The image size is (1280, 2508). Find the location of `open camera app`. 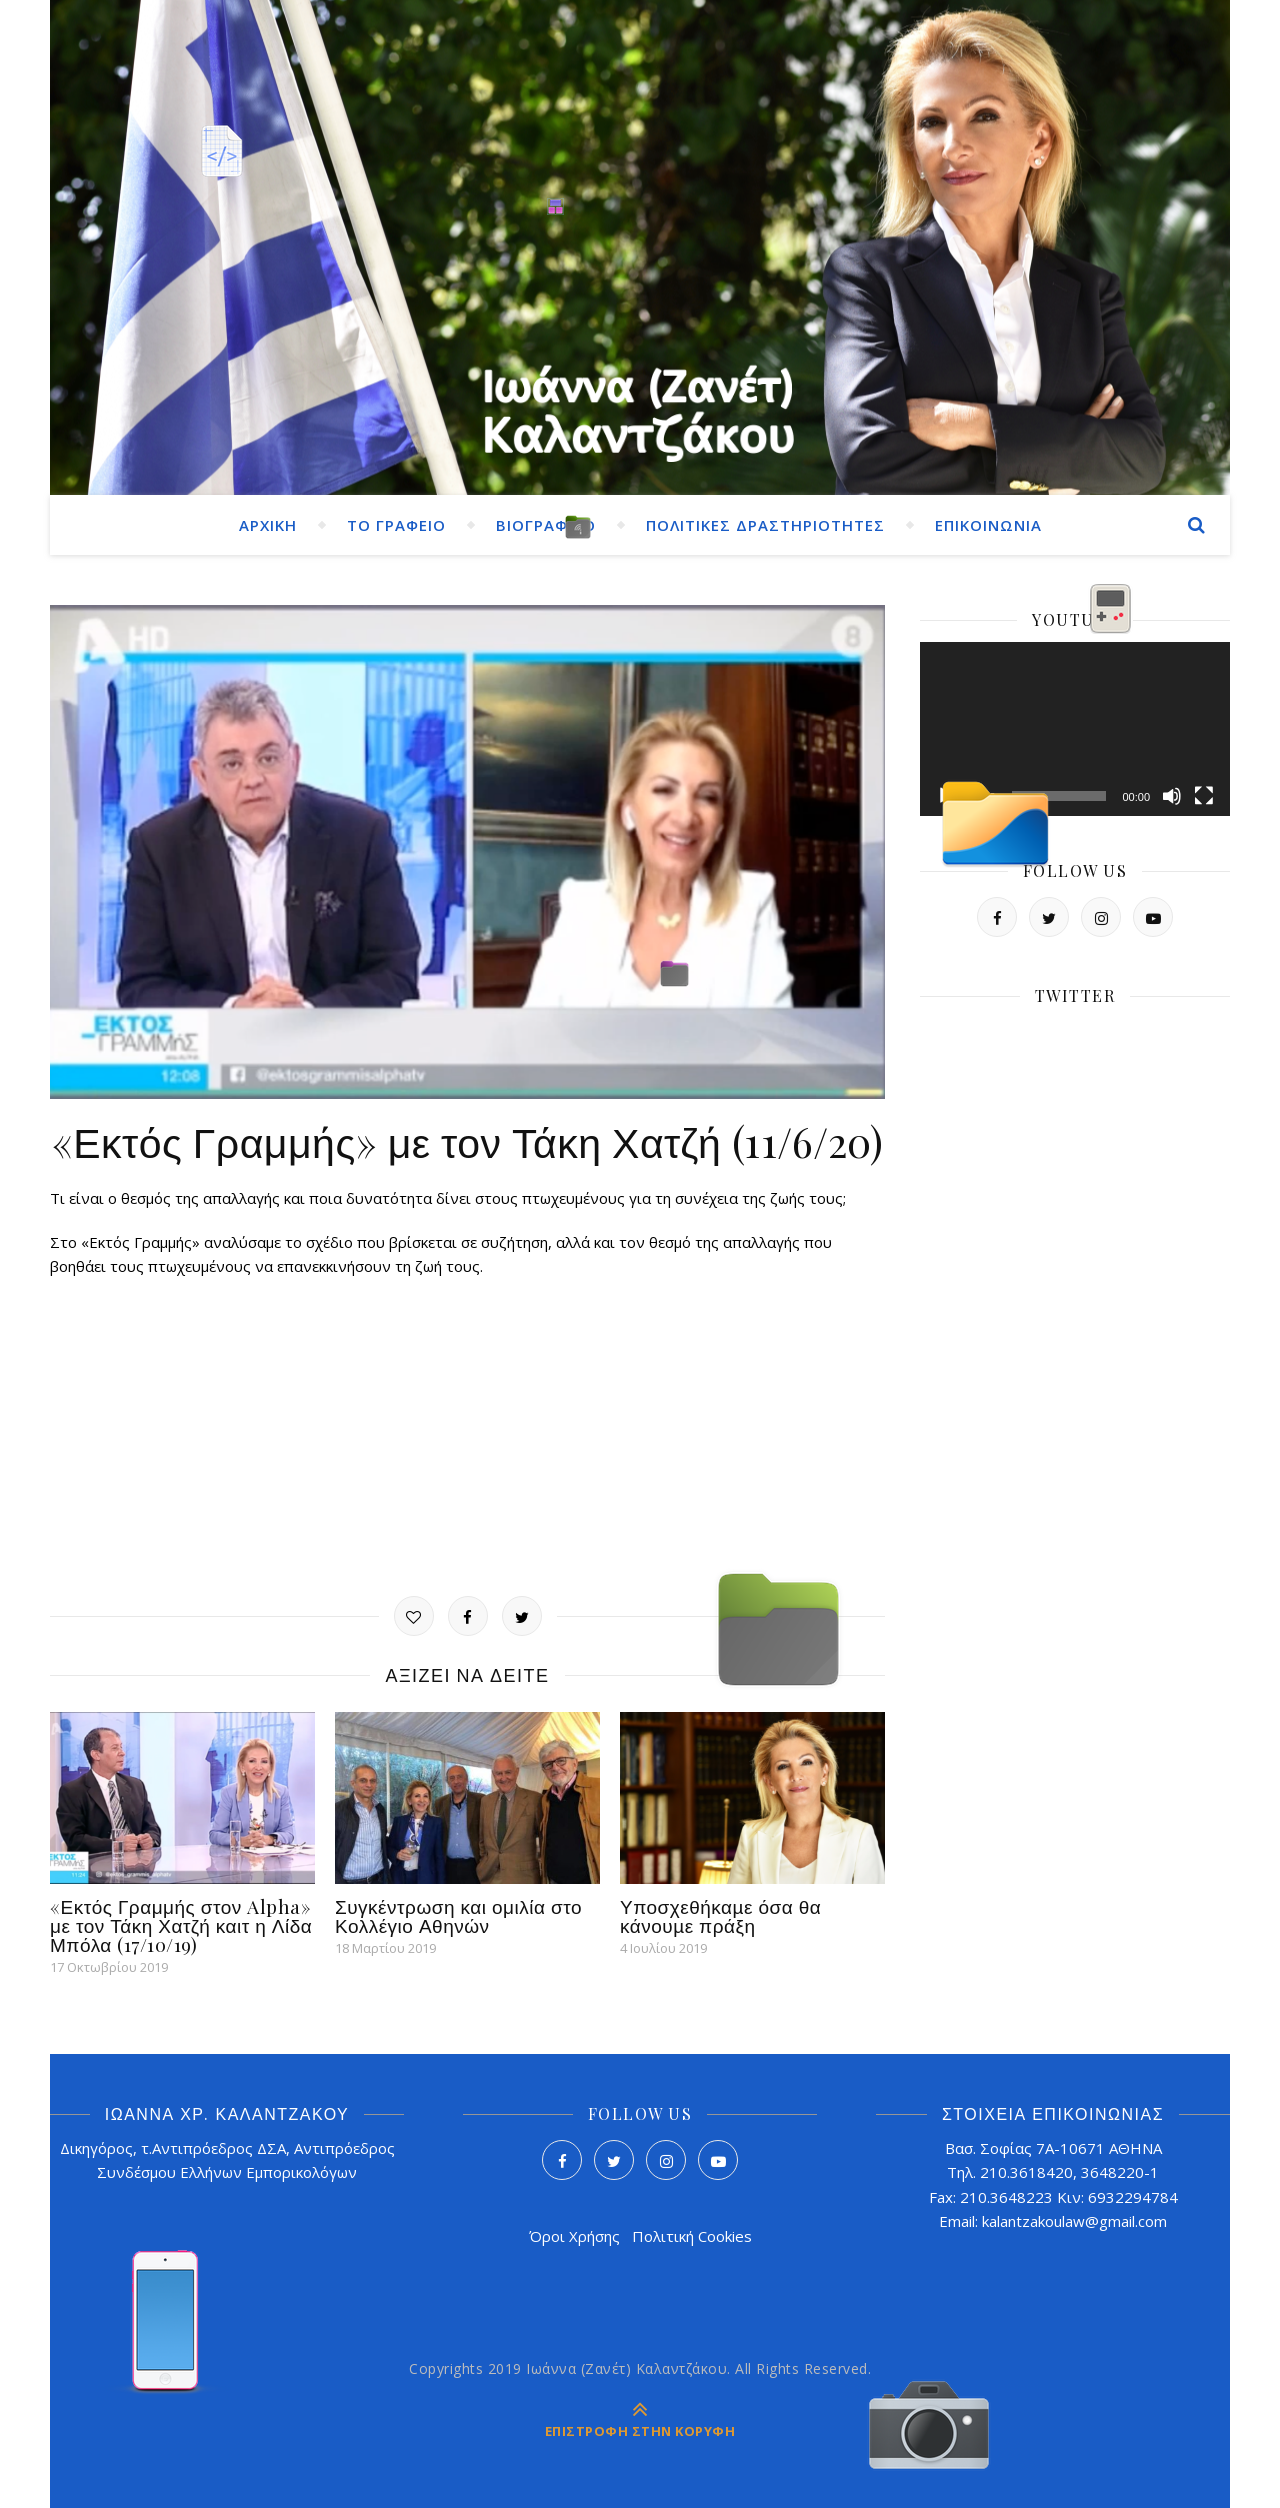

open camera app is located at coordinates (929, 2424).